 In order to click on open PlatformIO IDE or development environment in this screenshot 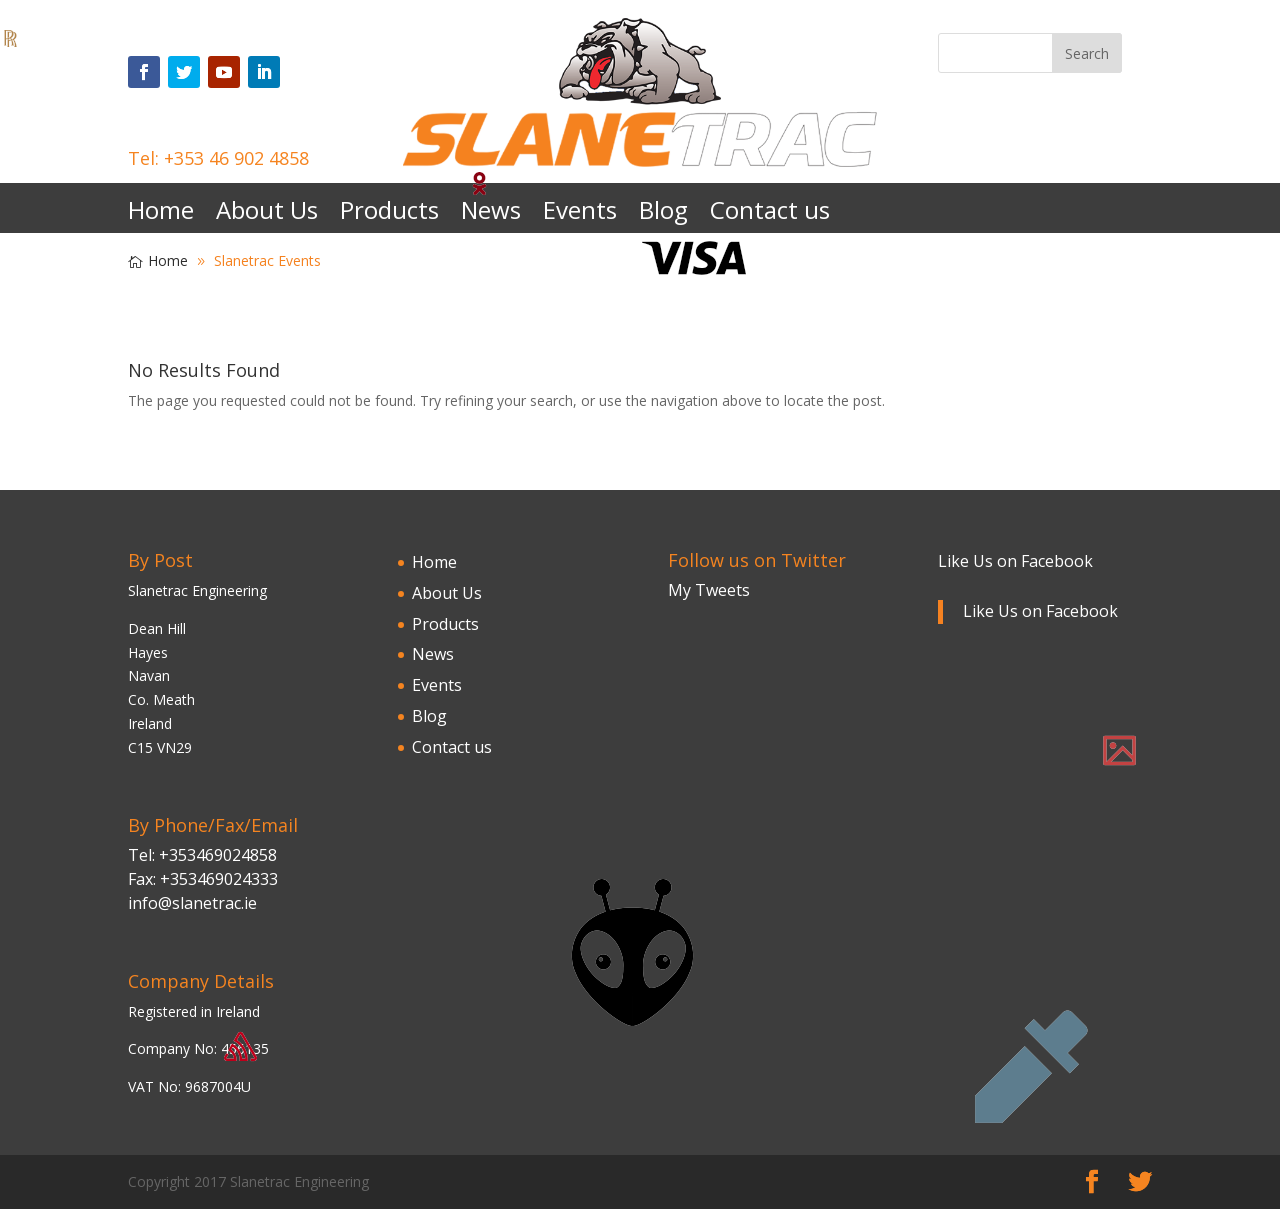, I will do `click(632, 952)`.